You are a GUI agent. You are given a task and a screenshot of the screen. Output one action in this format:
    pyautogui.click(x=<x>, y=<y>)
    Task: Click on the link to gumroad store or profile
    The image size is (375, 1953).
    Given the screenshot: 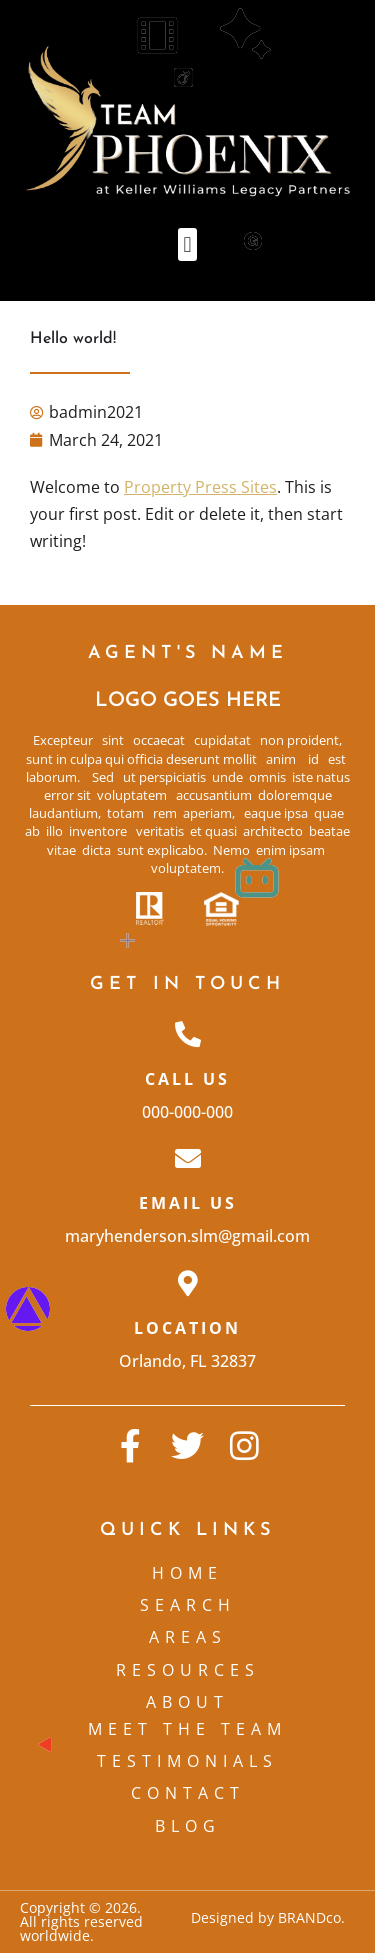 What is the action you would take?
    pyautogui.click(x=253, y=241)
    